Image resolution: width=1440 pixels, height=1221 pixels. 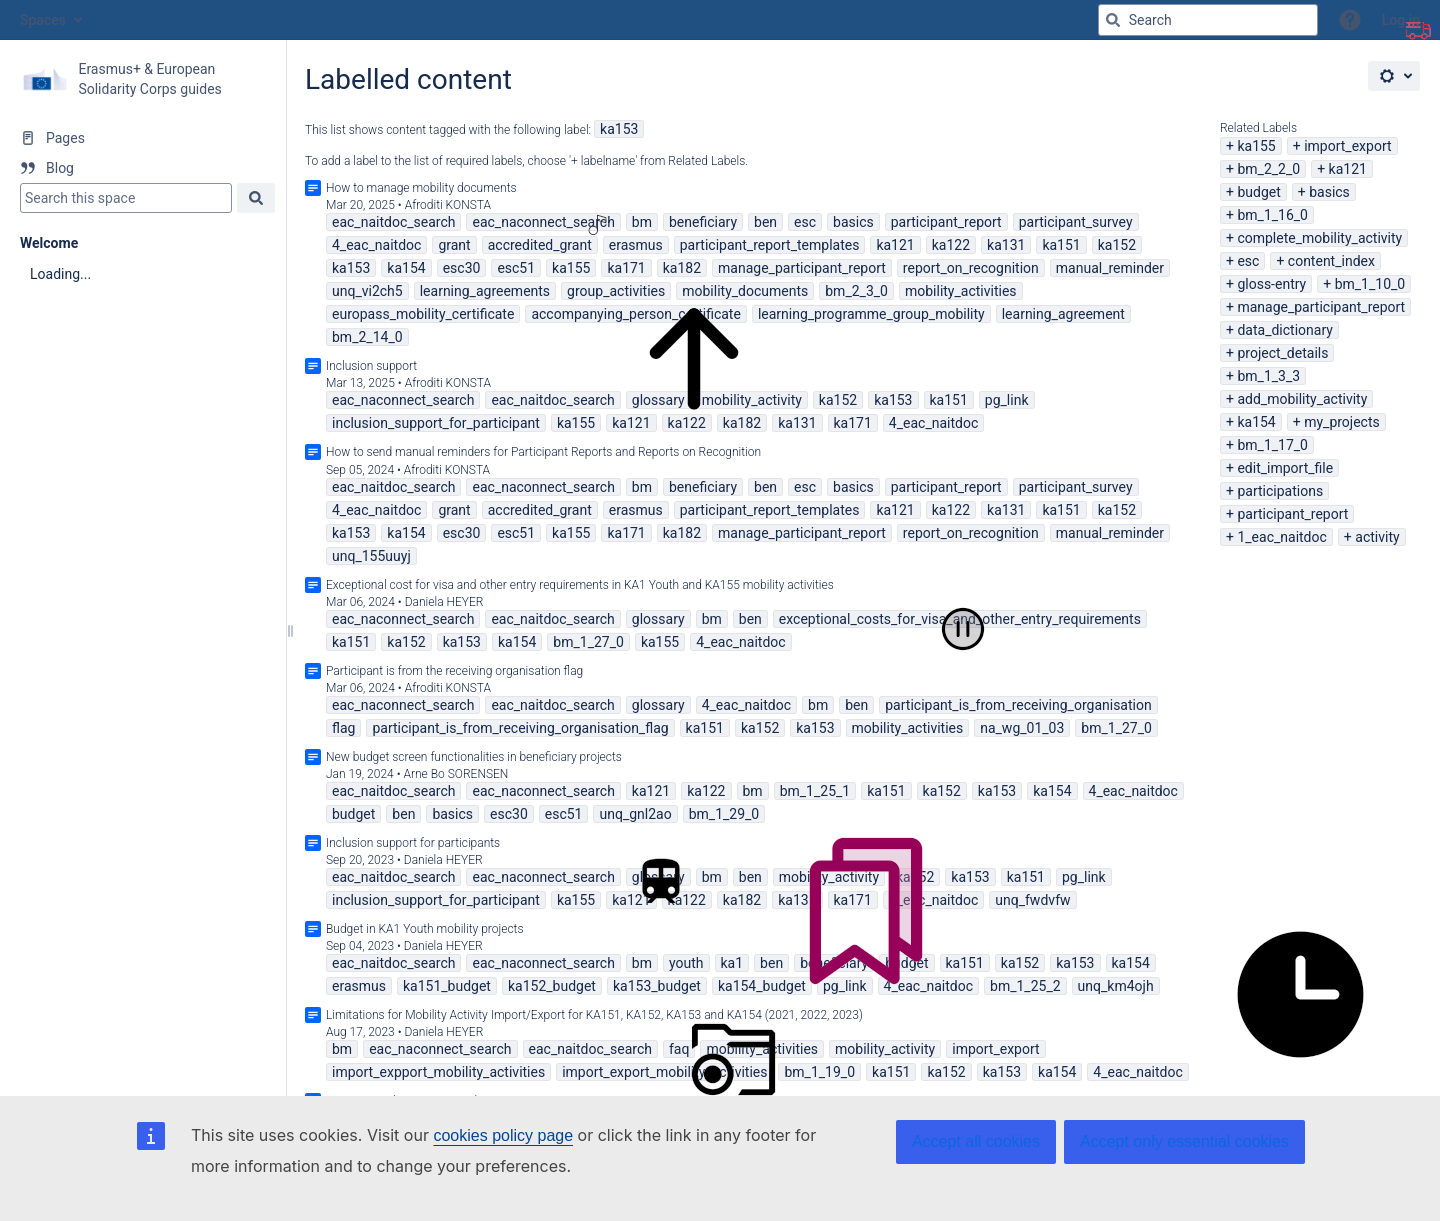 I want to click on move up or scroll to top, so click(x=694, y=359).